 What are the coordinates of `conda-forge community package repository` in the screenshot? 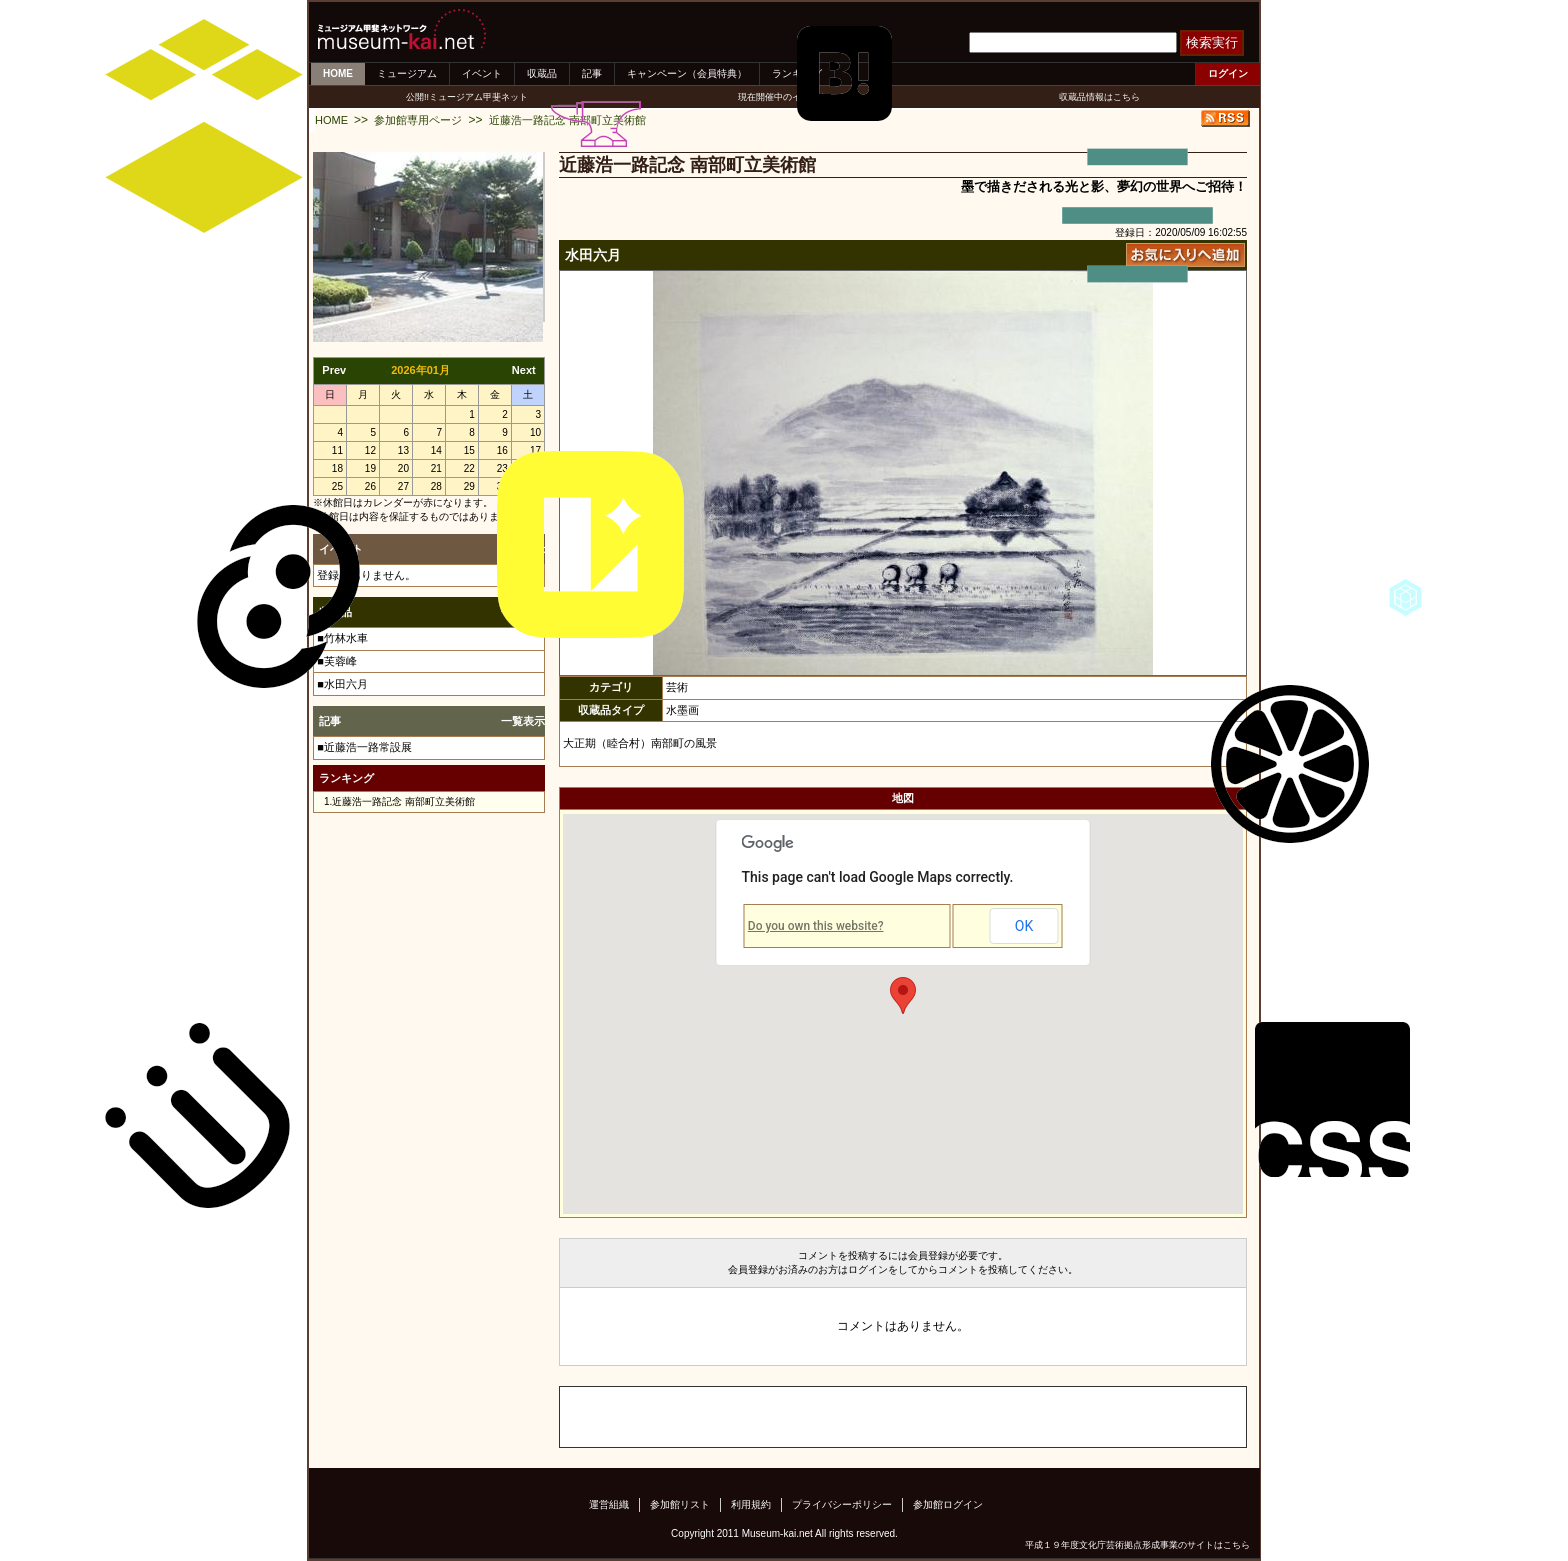 It's located at (596, 124).